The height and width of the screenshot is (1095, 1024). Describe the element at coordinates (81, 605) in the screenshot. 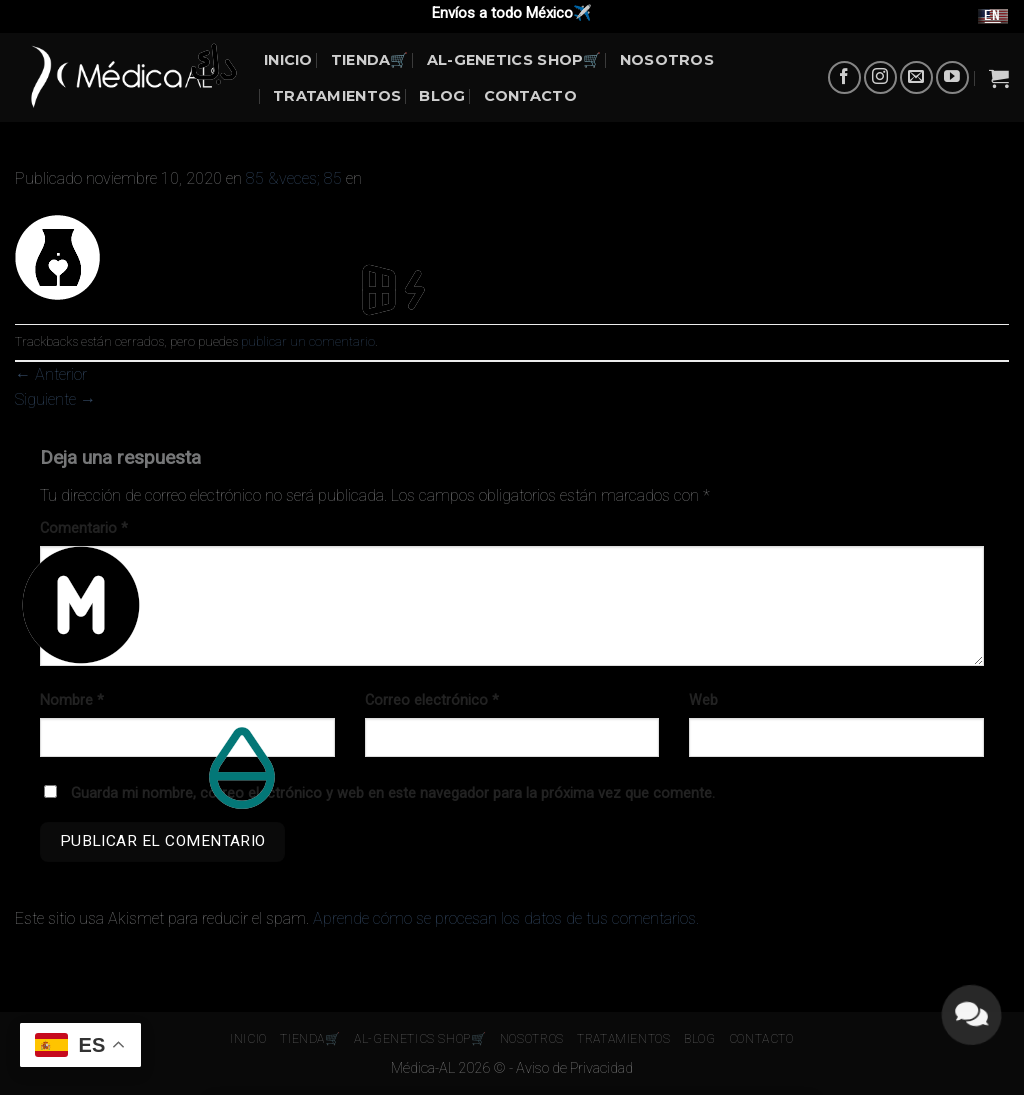

I see `metro or subway transit indicator` at that location.